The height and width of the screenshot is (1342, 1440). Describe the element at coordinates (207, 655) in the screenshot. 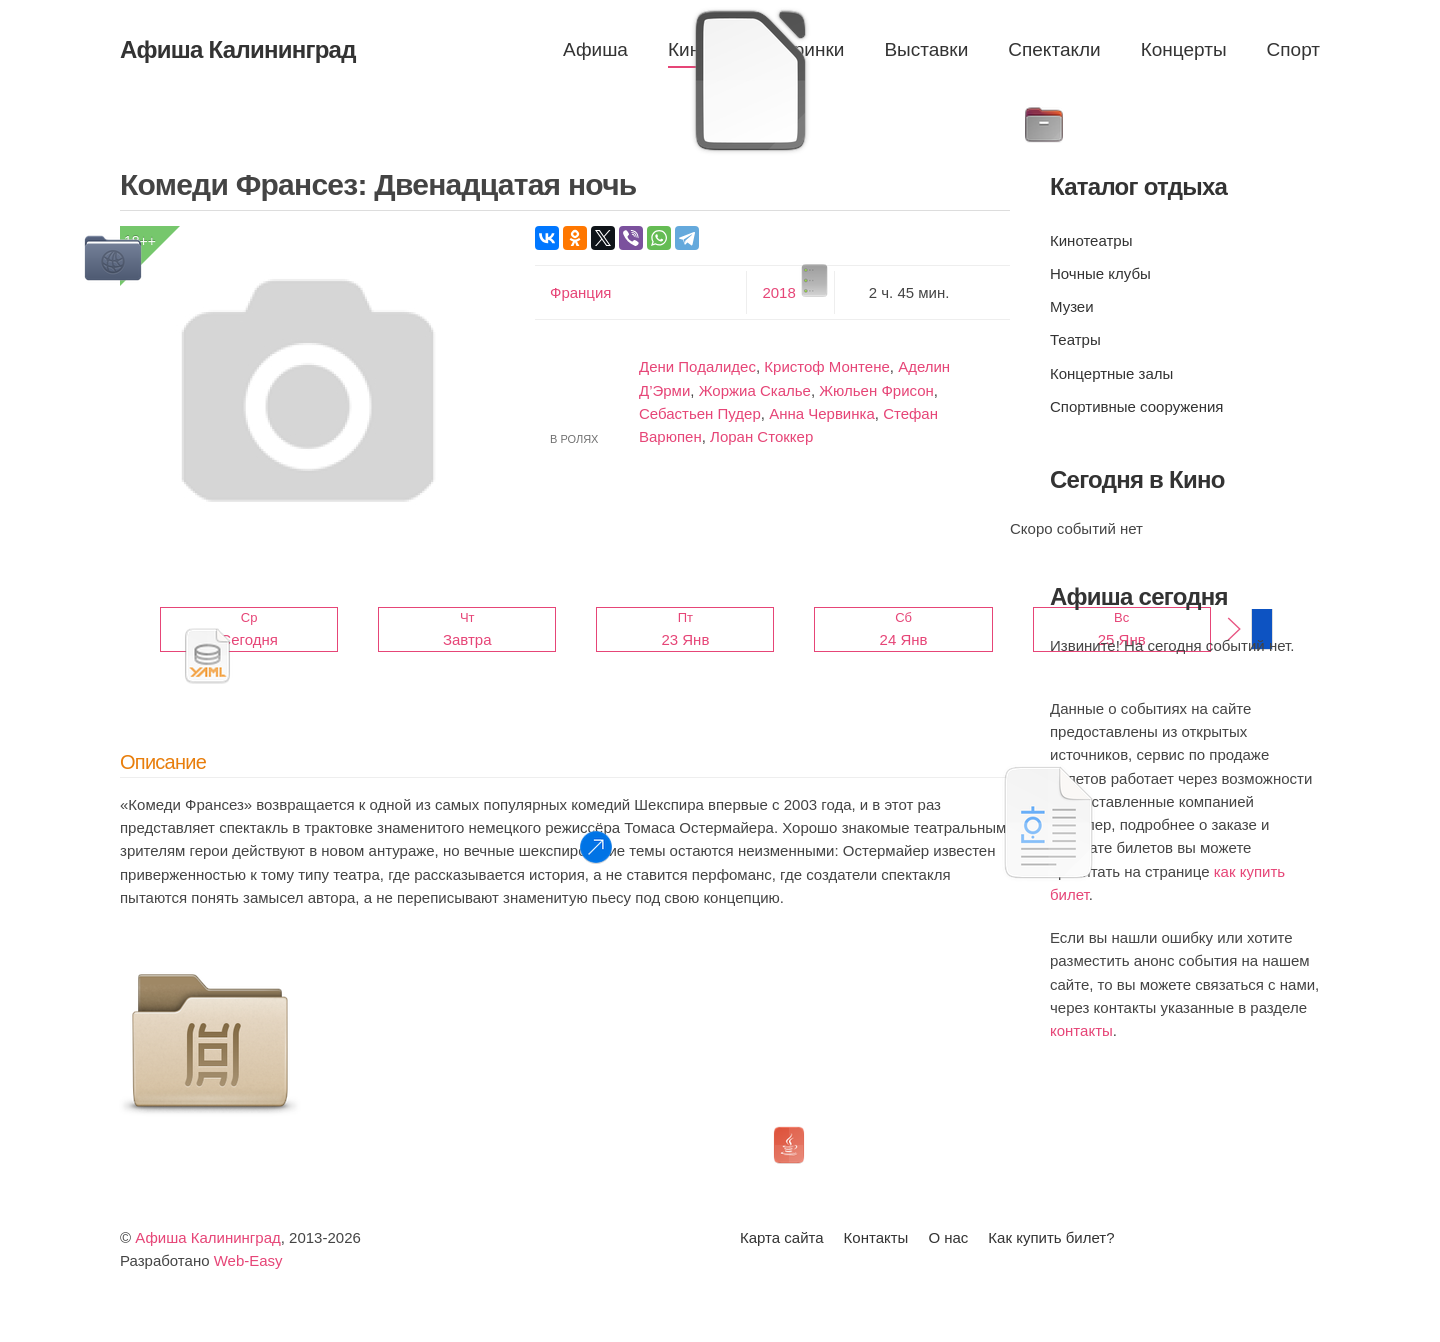

I see `a yaml configuration file` at that location.